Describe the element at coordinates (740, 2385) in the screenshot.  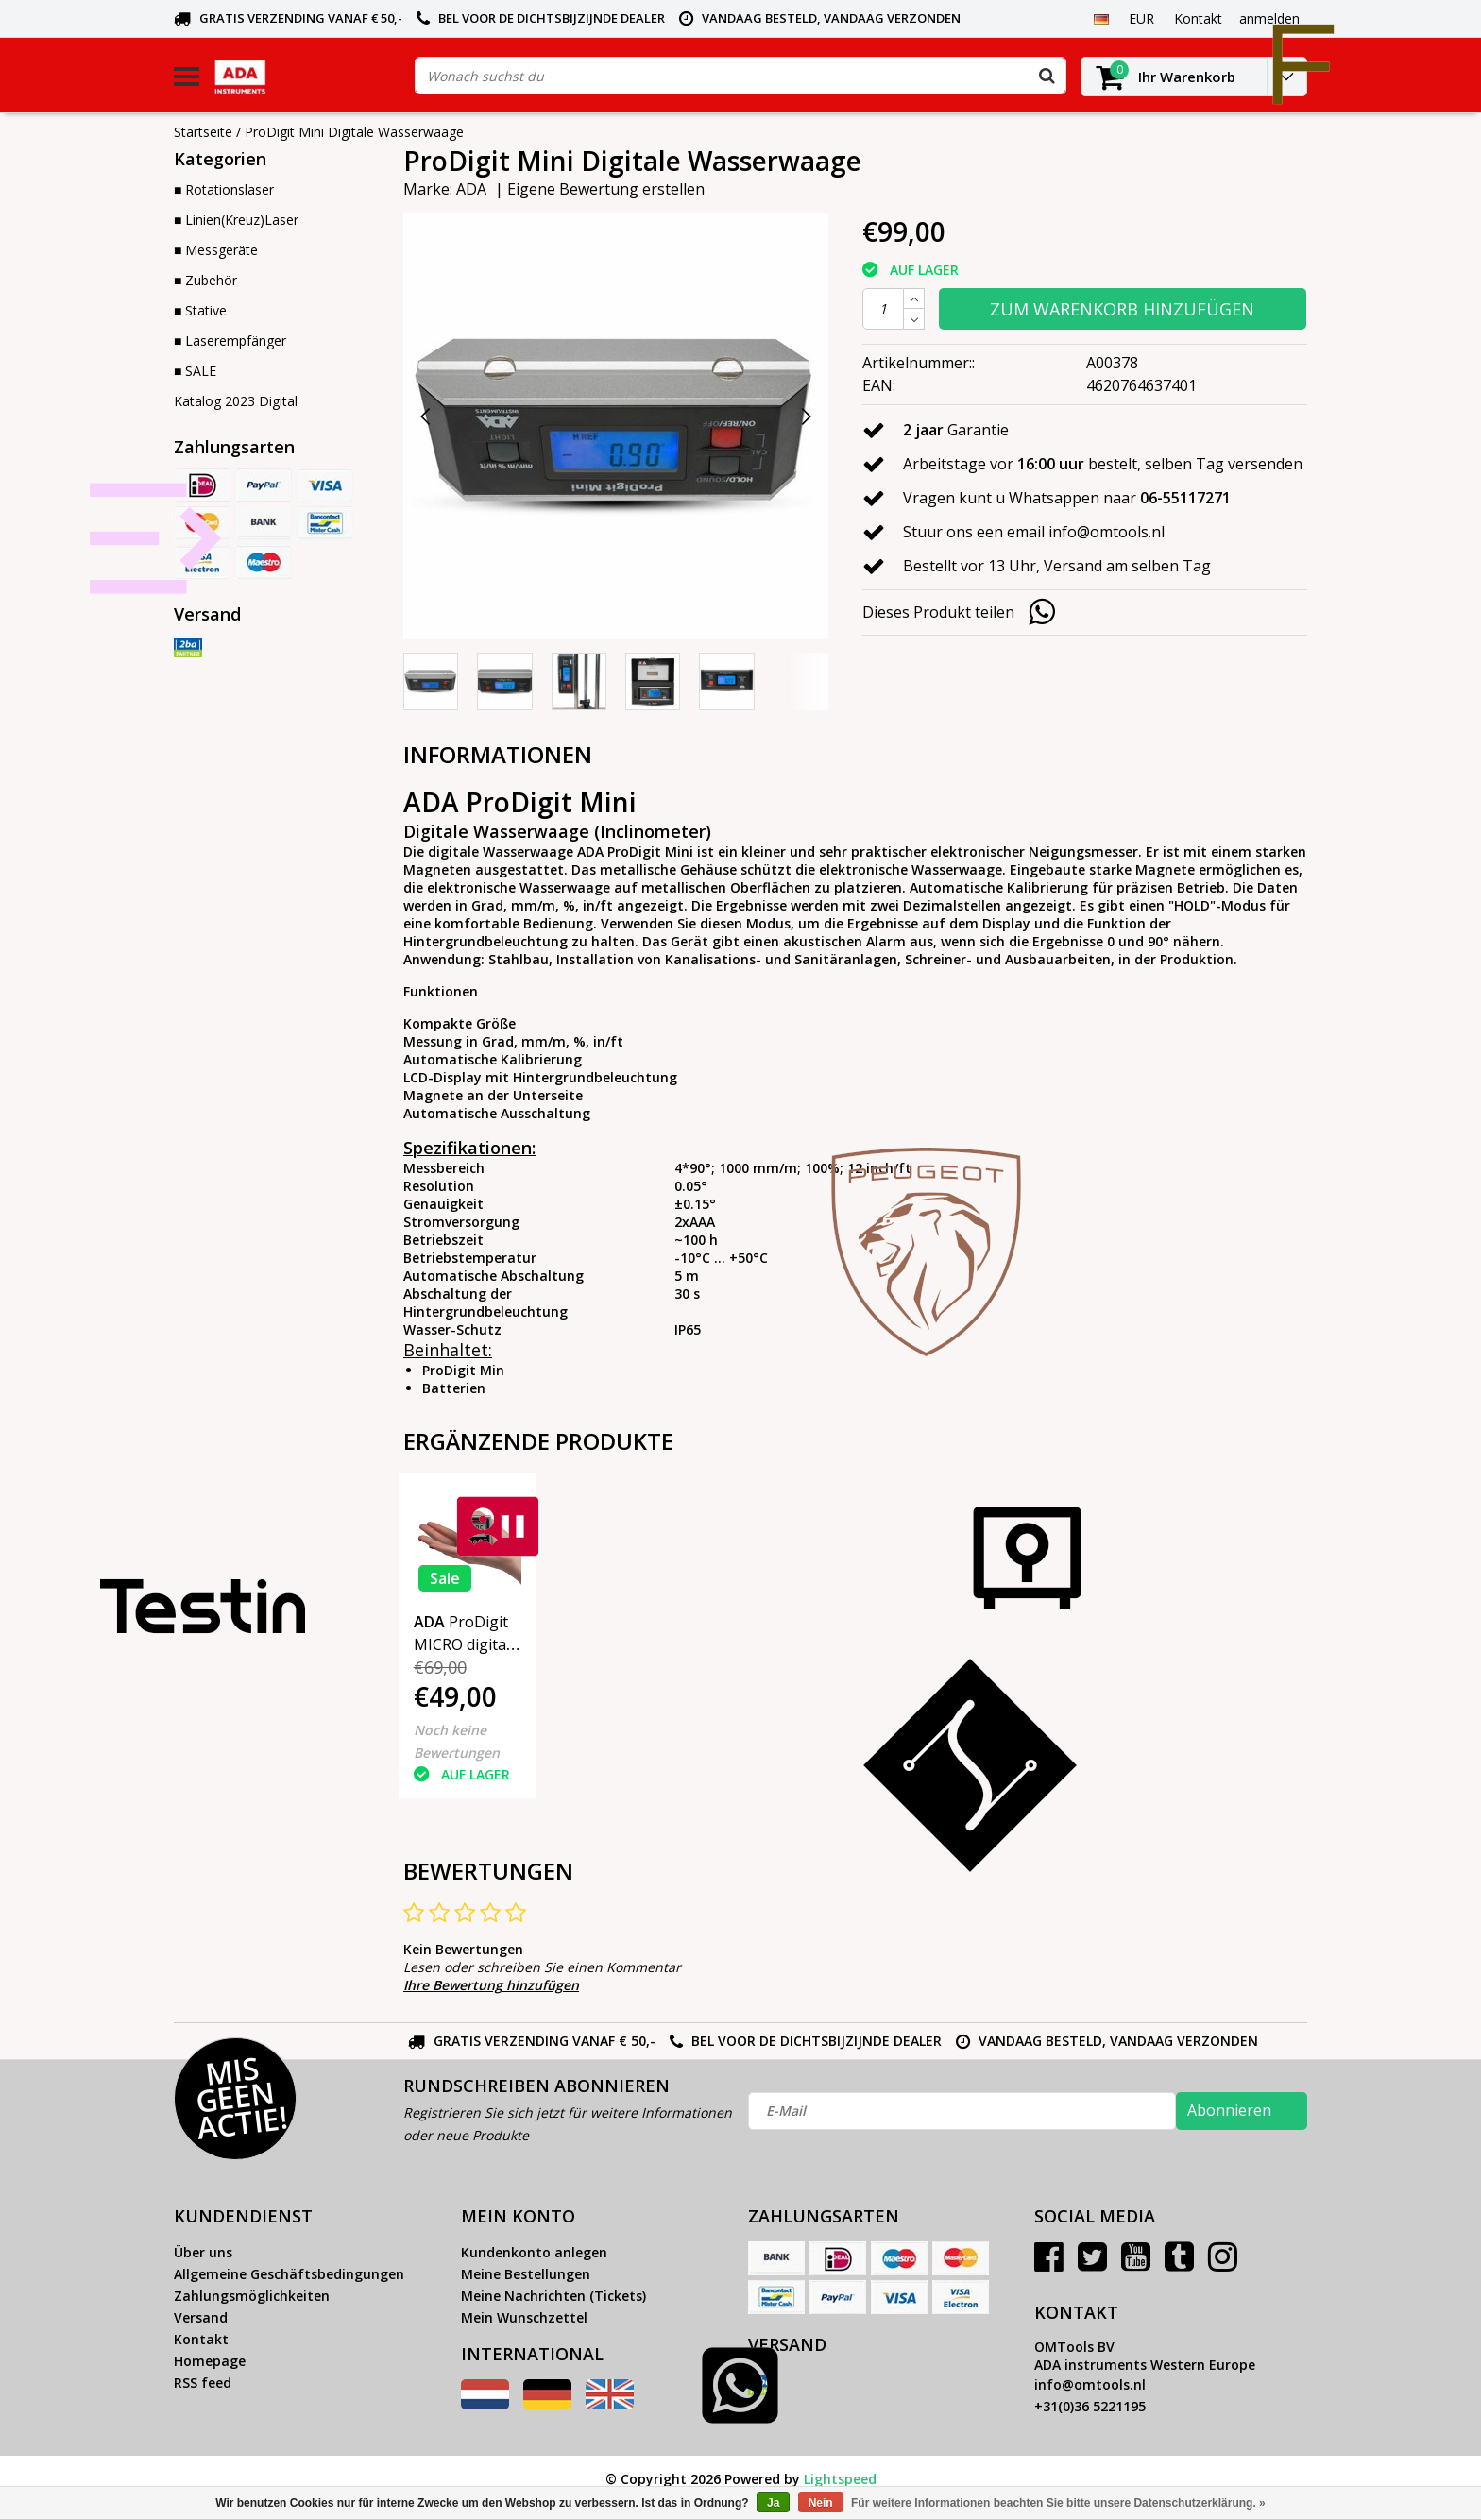
I see `open WhatsApp messaging app` at that location.